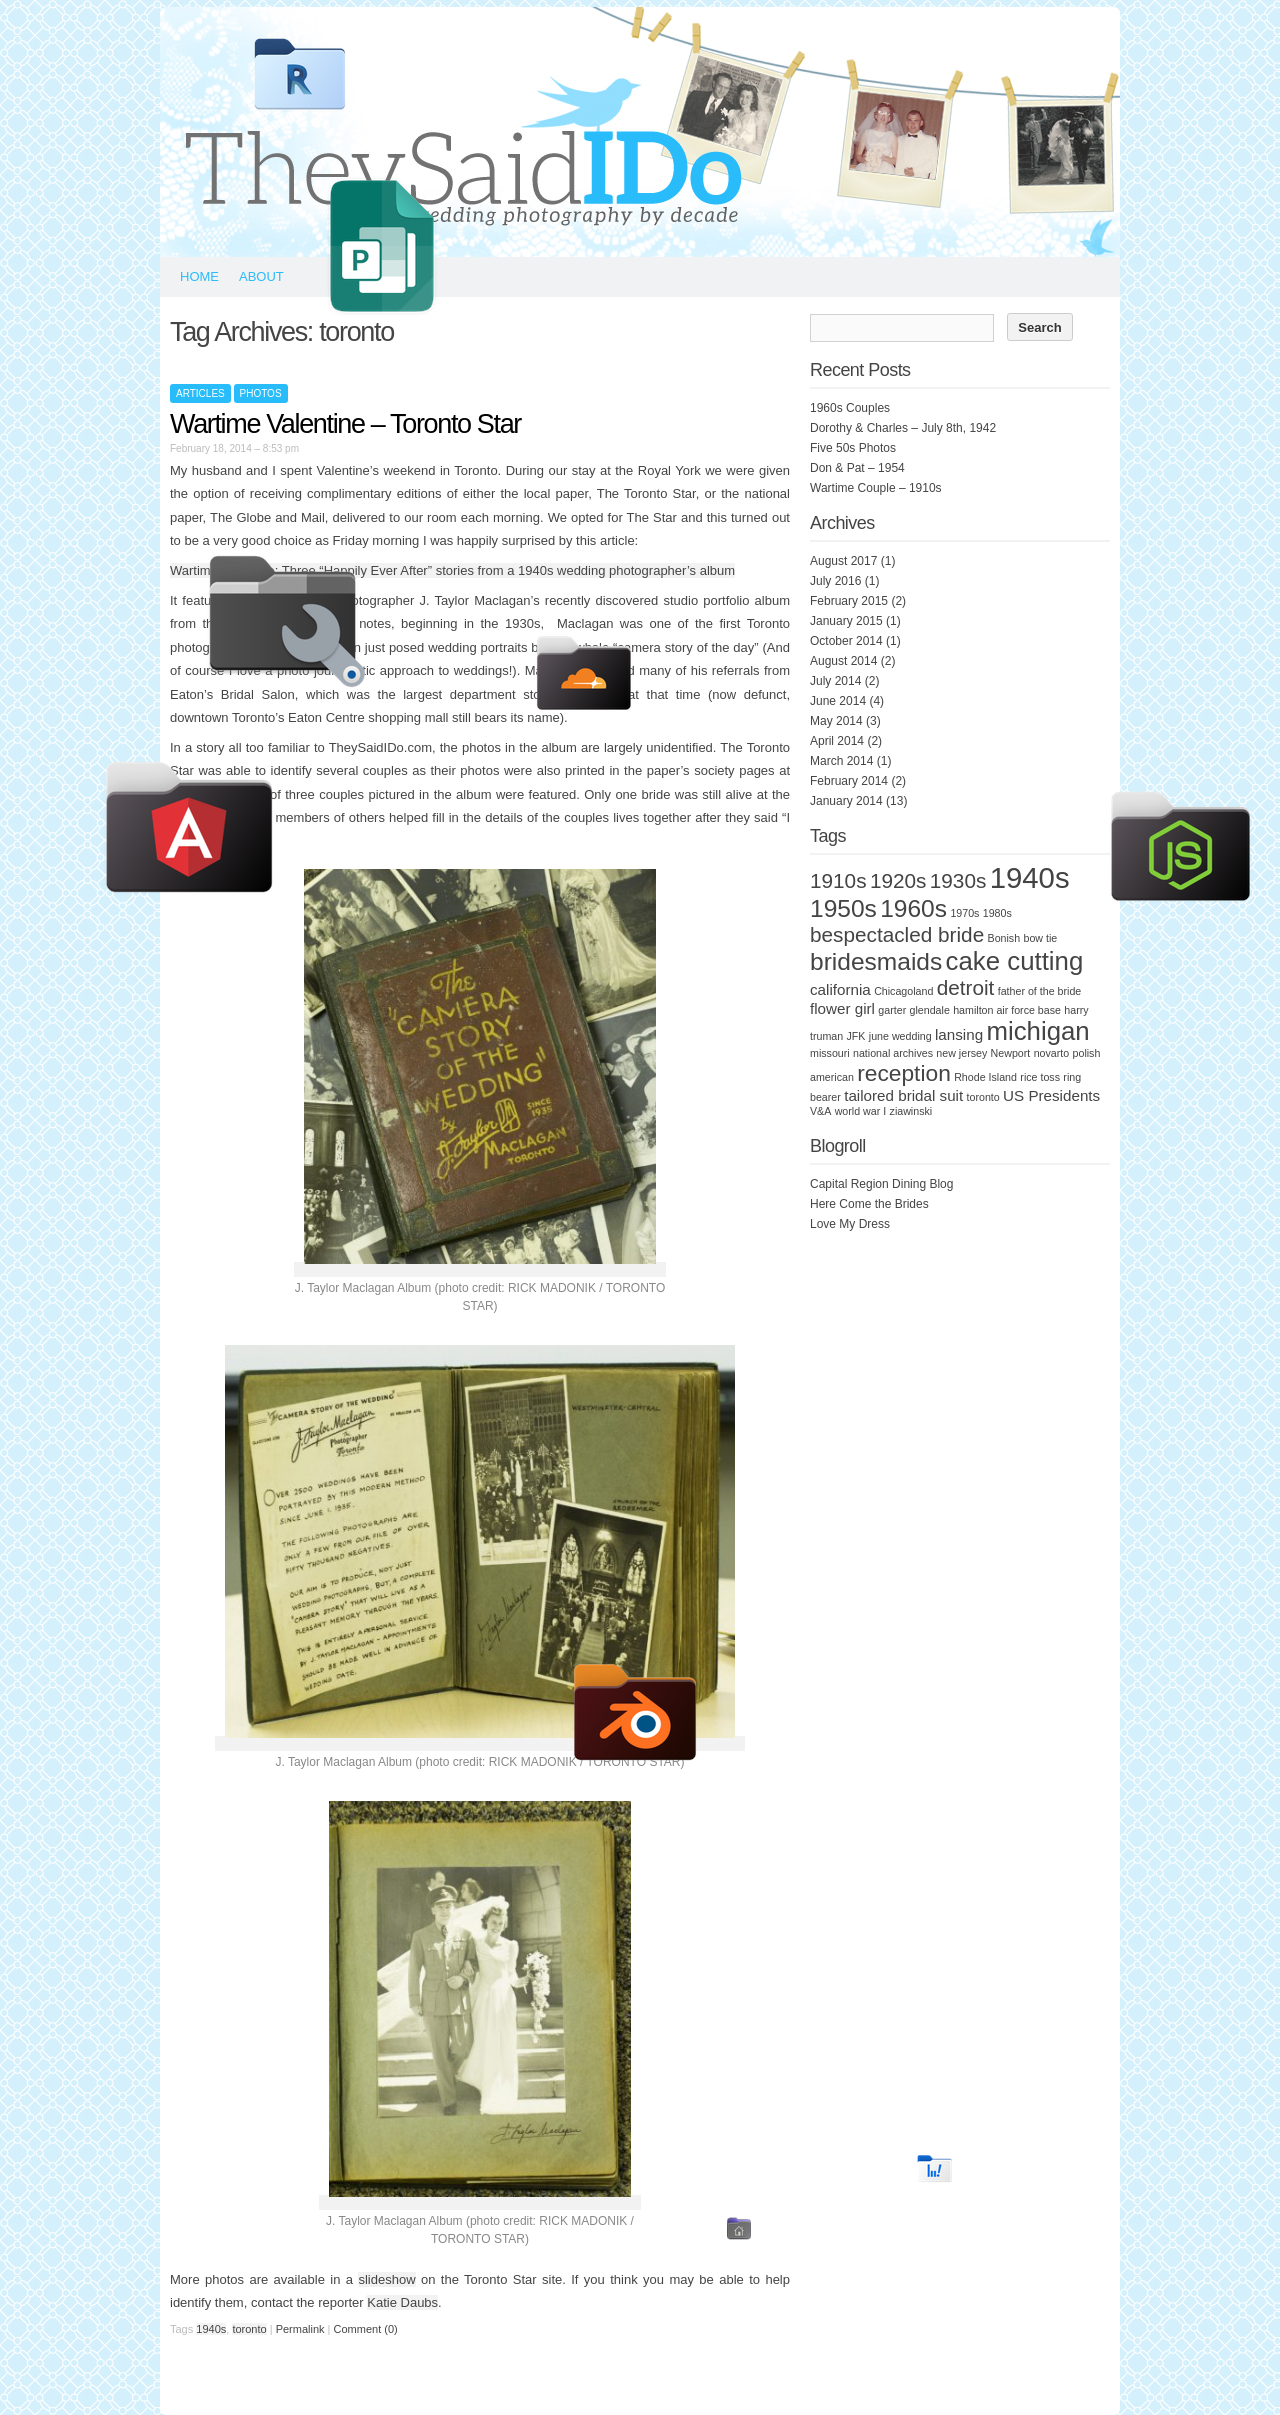  Describe the element at coordinates (282, 617) in the screenshot. I see `open resource hacker project folder` at that location.